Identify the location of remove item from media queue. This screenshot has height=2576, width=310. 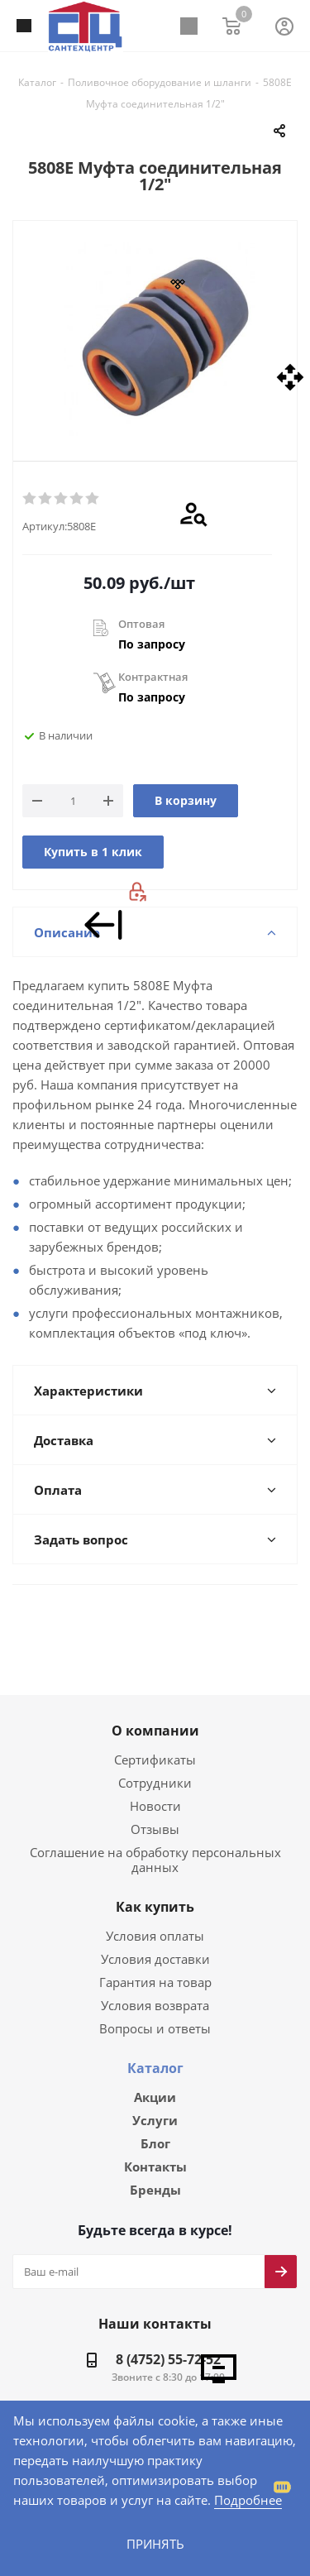
(218, 2368).